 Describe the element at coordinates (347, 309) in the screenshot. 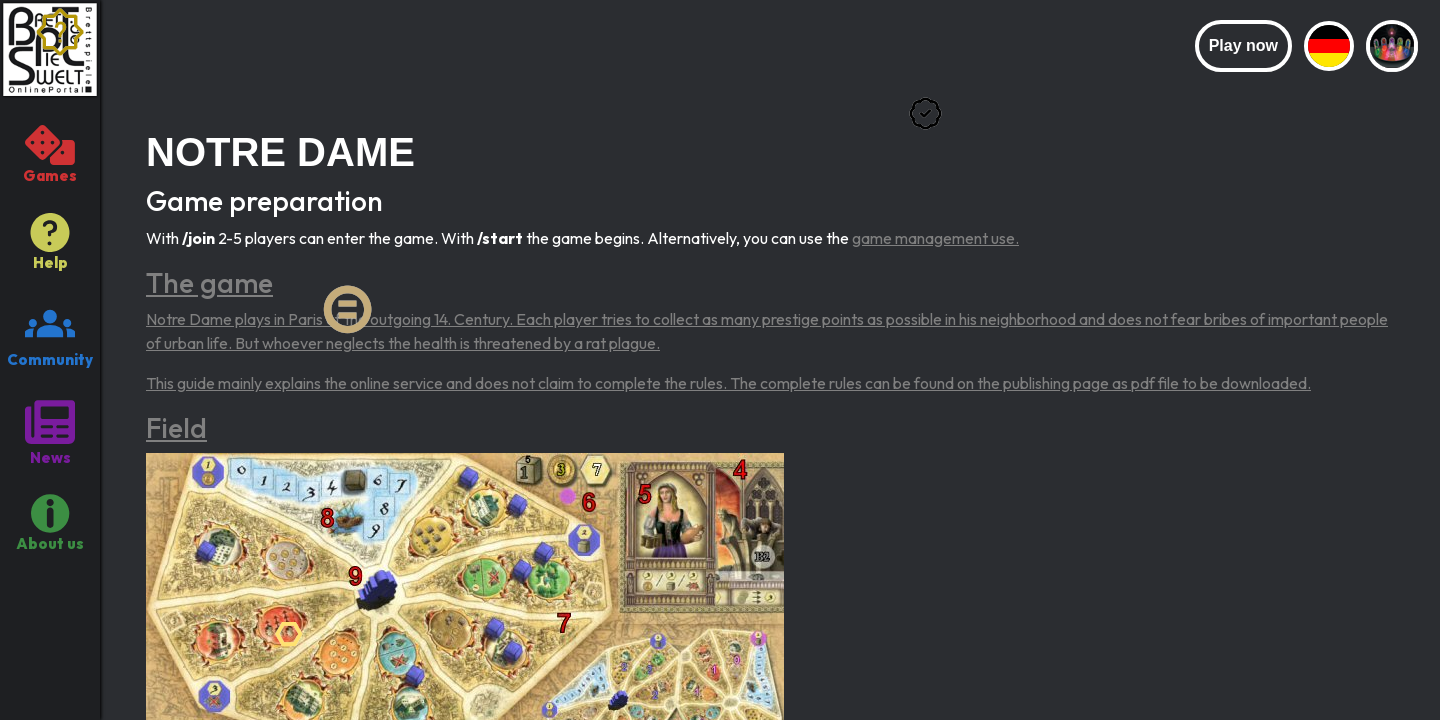

I see `indicates an unverified conditional breakpoint in debug mode` at that location.